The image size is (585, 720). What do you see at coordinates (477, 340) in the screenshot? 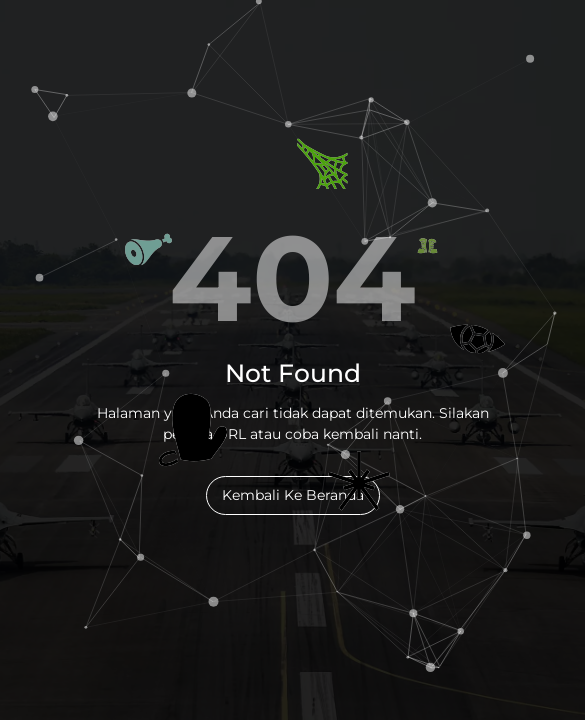
I see `activate enhanced vision or perception ability` at bounding box center [477, 340].